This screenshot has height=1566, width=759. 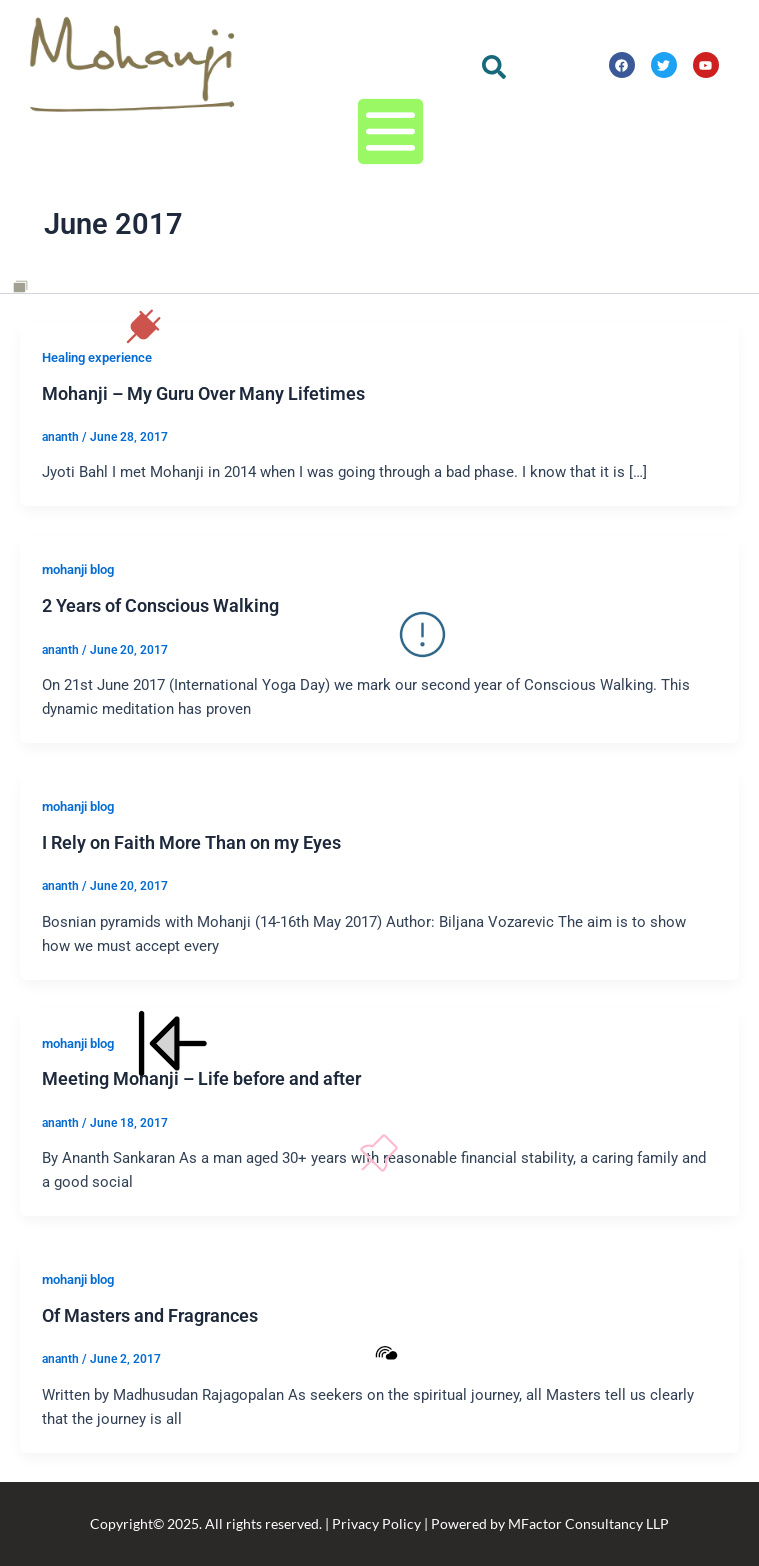 I want to click on view stacked cards or layers, so click(x=20, y=286).